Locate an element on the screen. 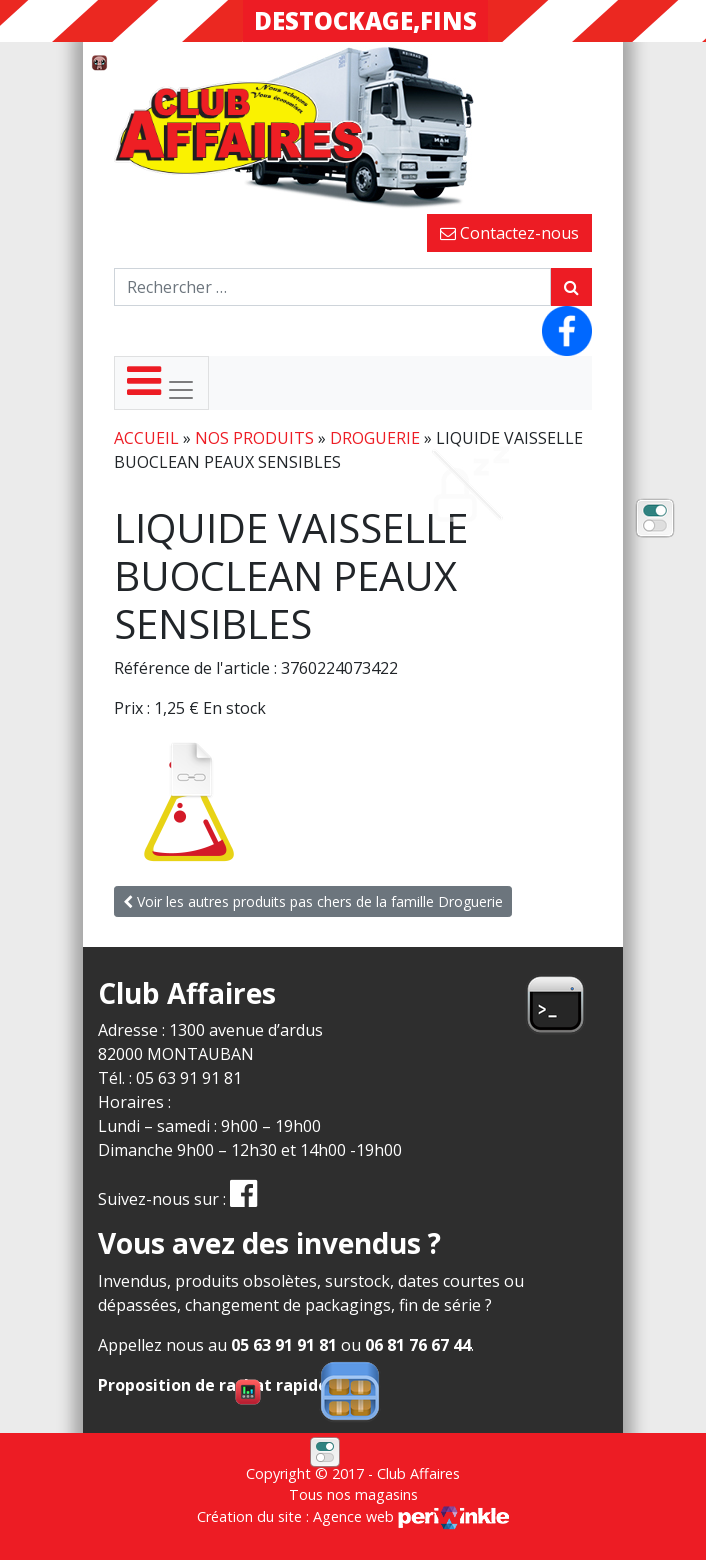 This screenshot has width=706, height=1560. open yakuake drop-down terminal is located at coordinates (555, 1004).